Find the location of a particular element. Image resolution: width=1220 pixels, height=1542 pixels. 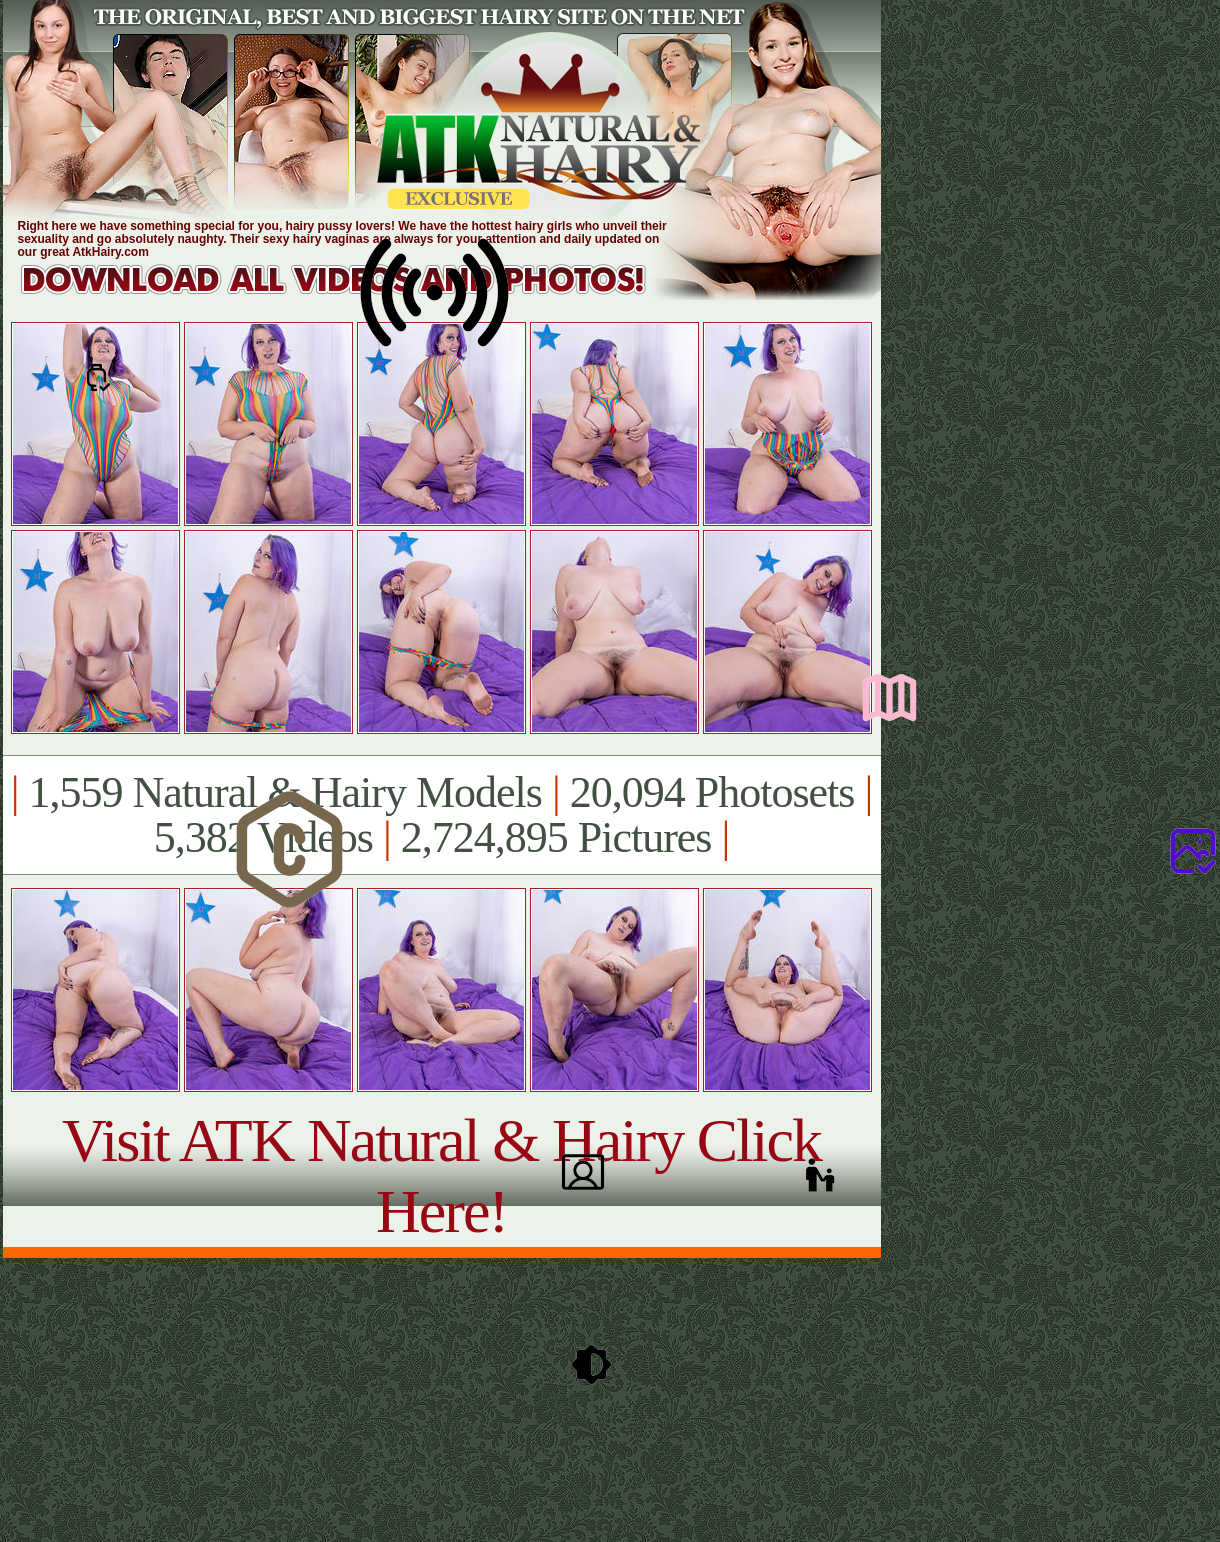

indicates copyright status or protected content is located at coordinates (289, 849).